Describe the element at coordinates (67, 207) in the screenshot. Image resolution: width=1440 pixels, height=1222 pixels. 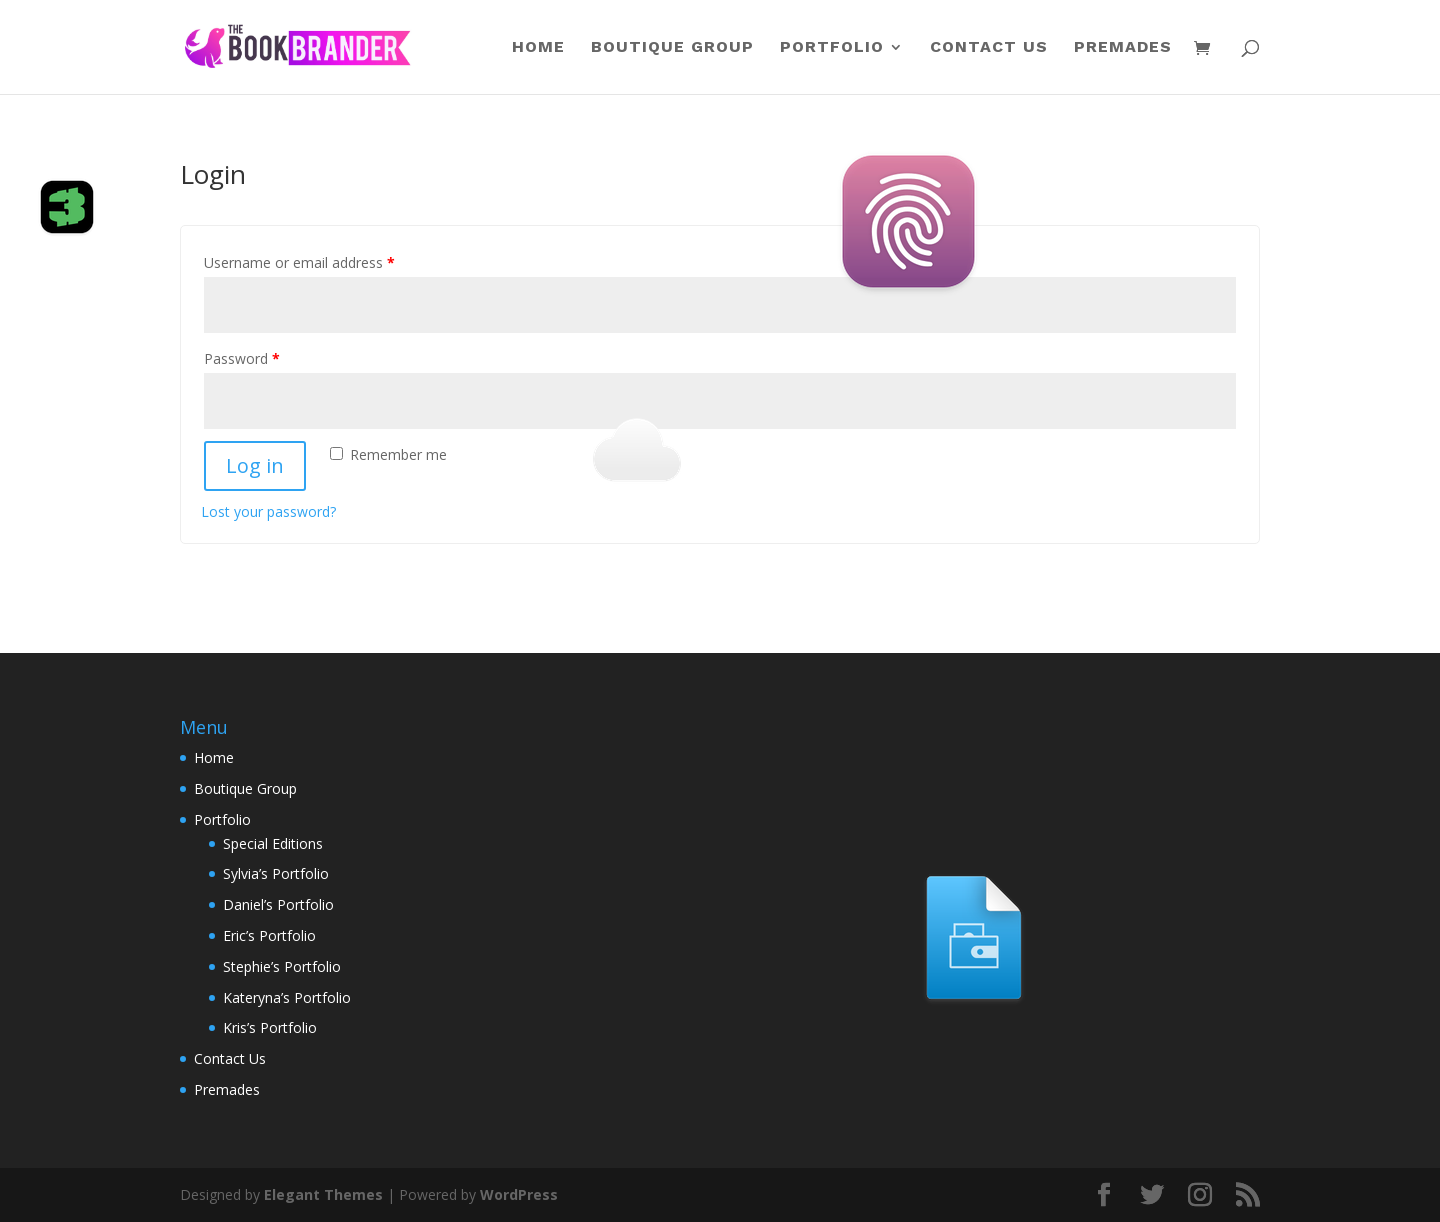
I see `launch payday 3 game` at that location.